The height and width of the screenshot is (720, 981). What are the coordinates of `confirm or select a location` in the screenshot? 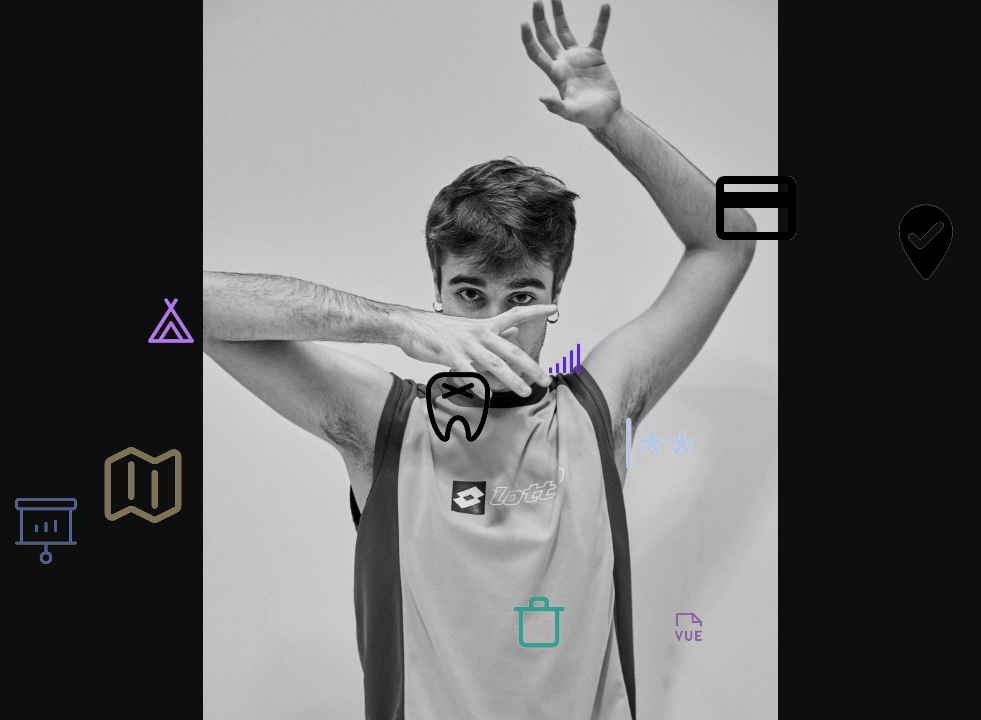 It's located at (926, 243).